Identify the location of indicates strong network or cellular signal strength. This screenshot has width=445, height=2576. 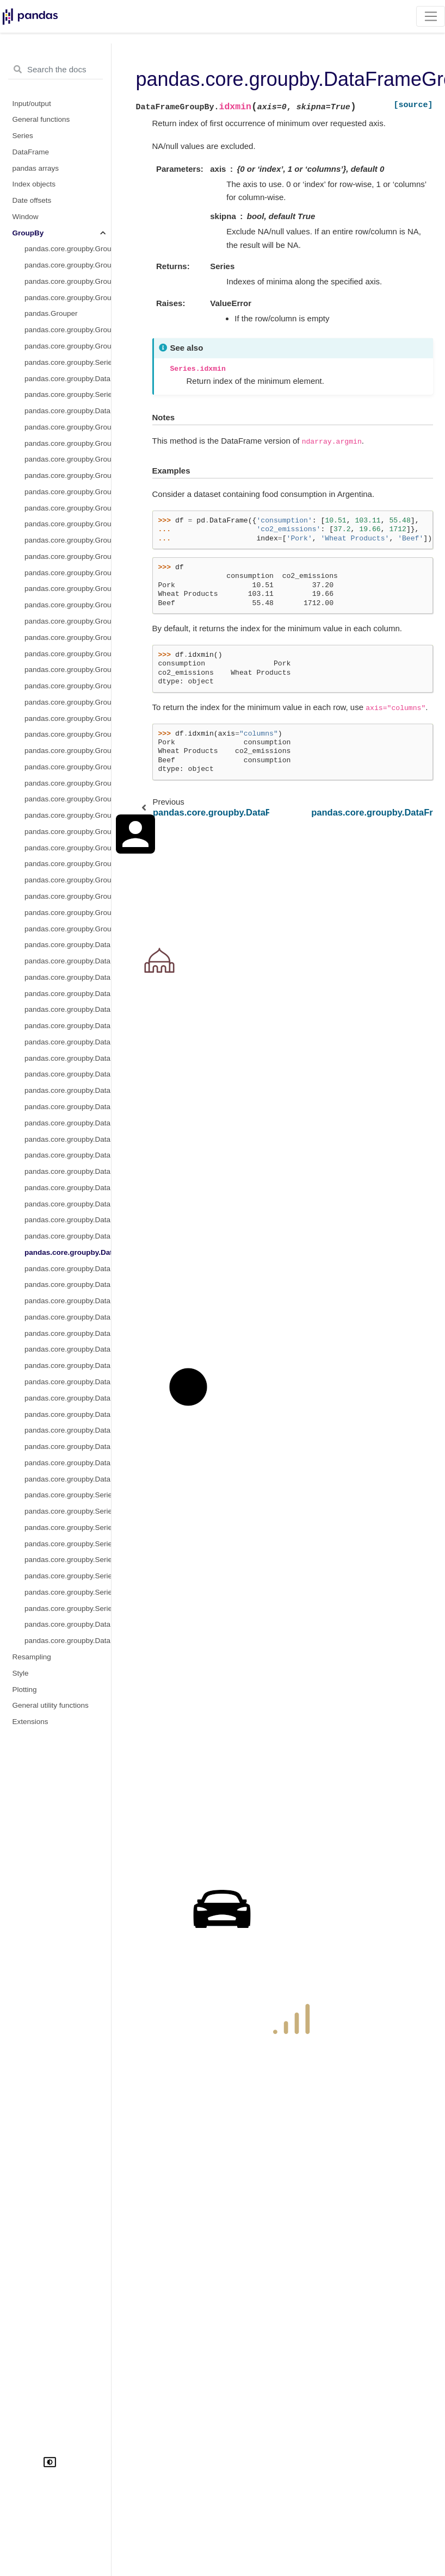
(296, 2014).